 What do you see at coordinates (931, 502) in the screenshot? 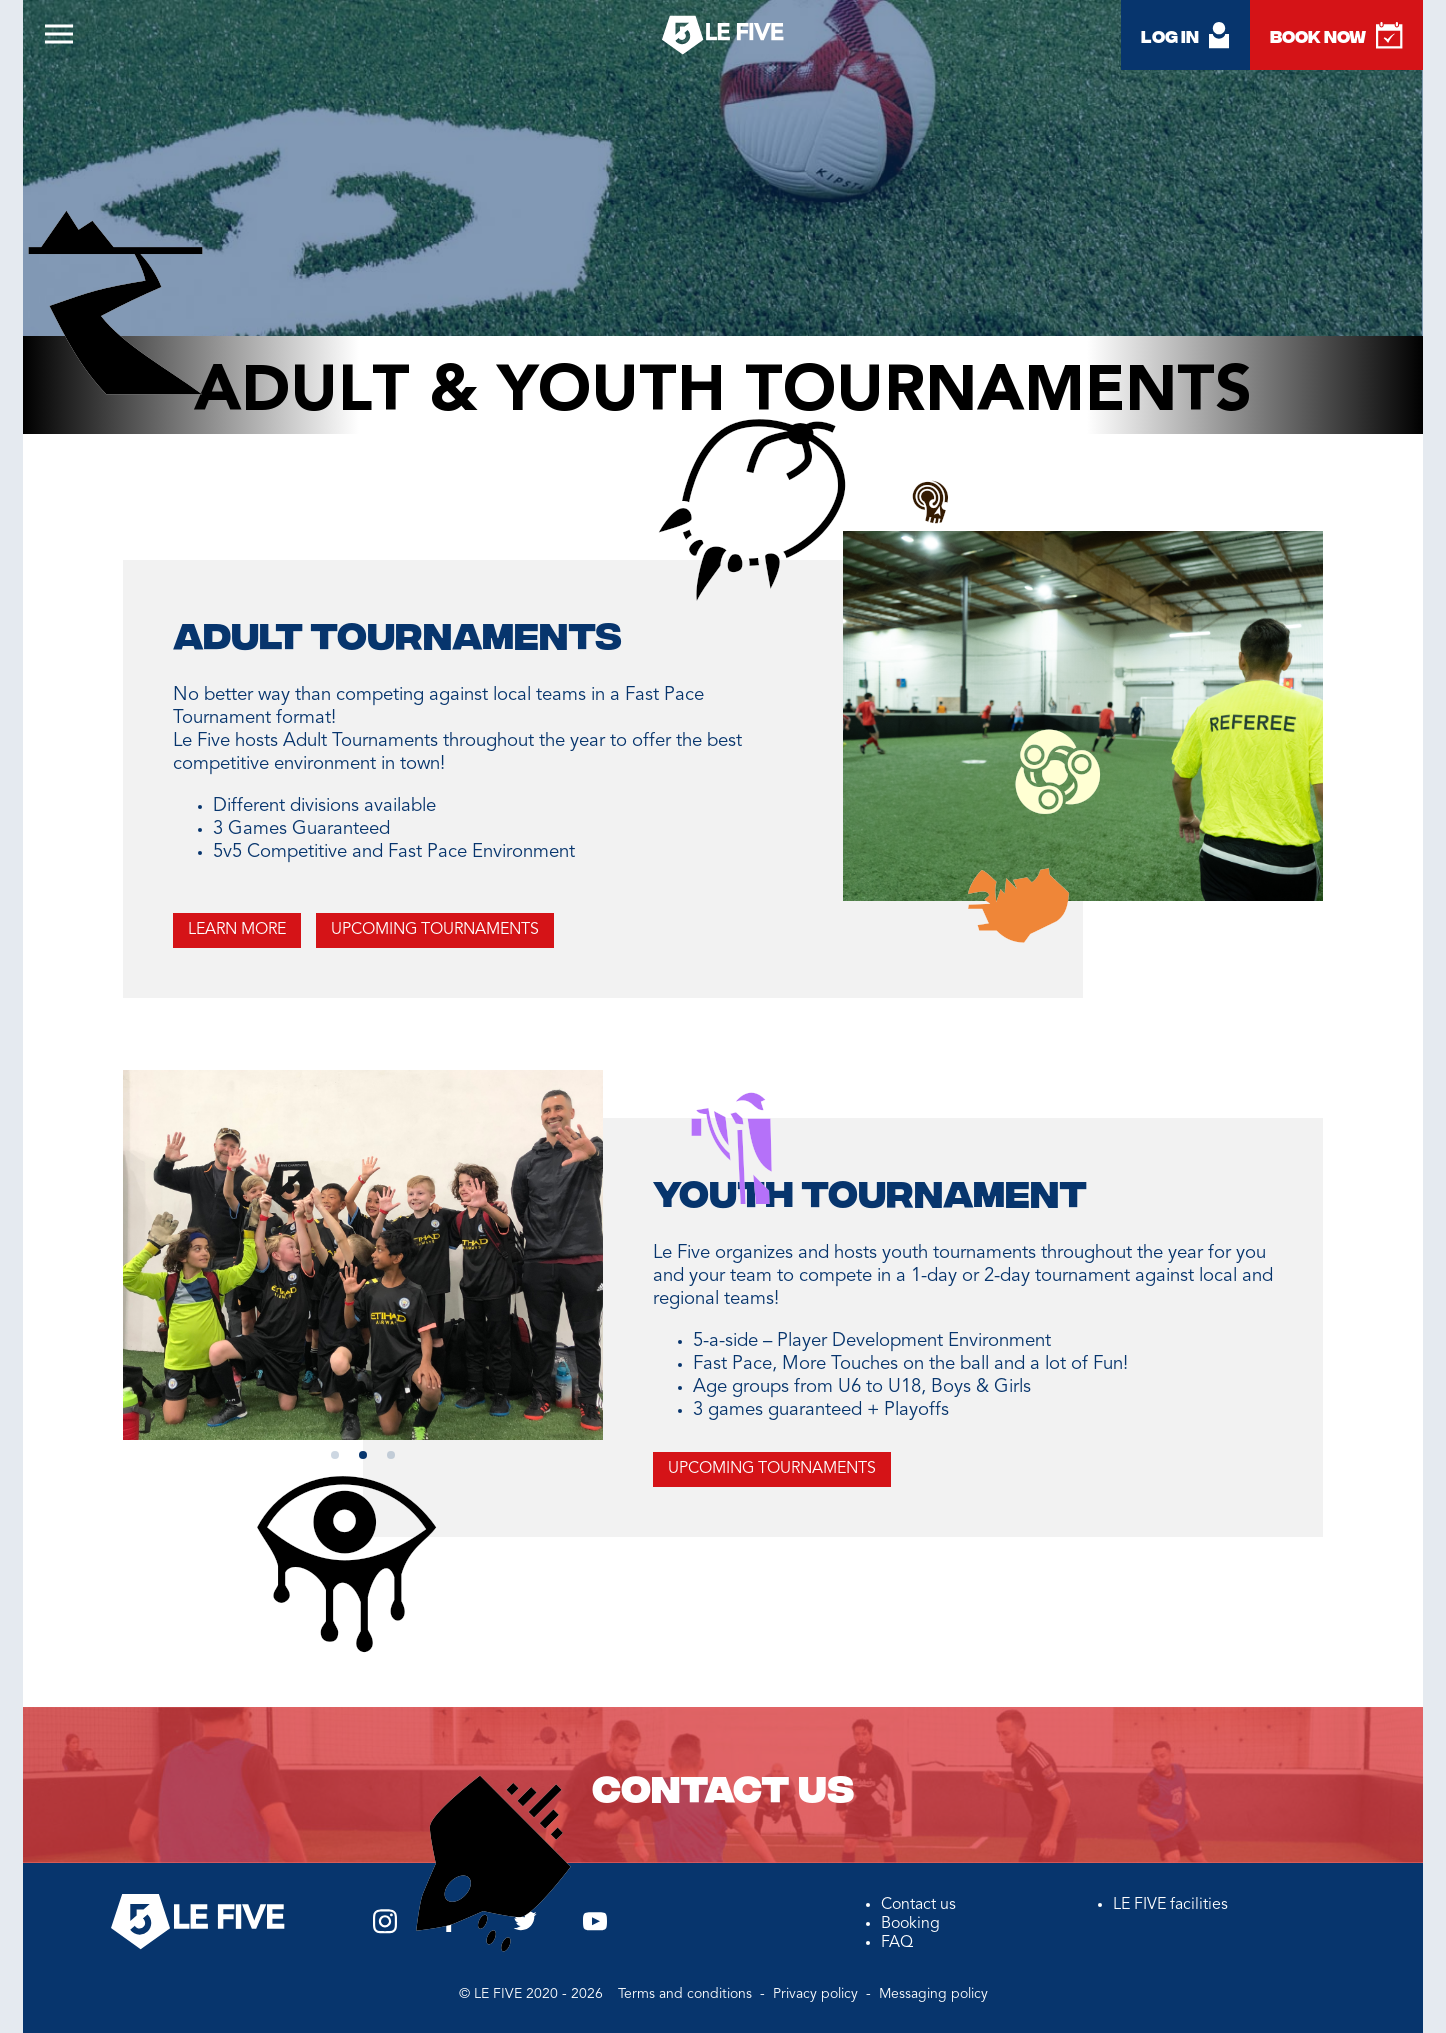
I see `indicates a mind-altering or confusion status effect` at bounding box center [931, 502].